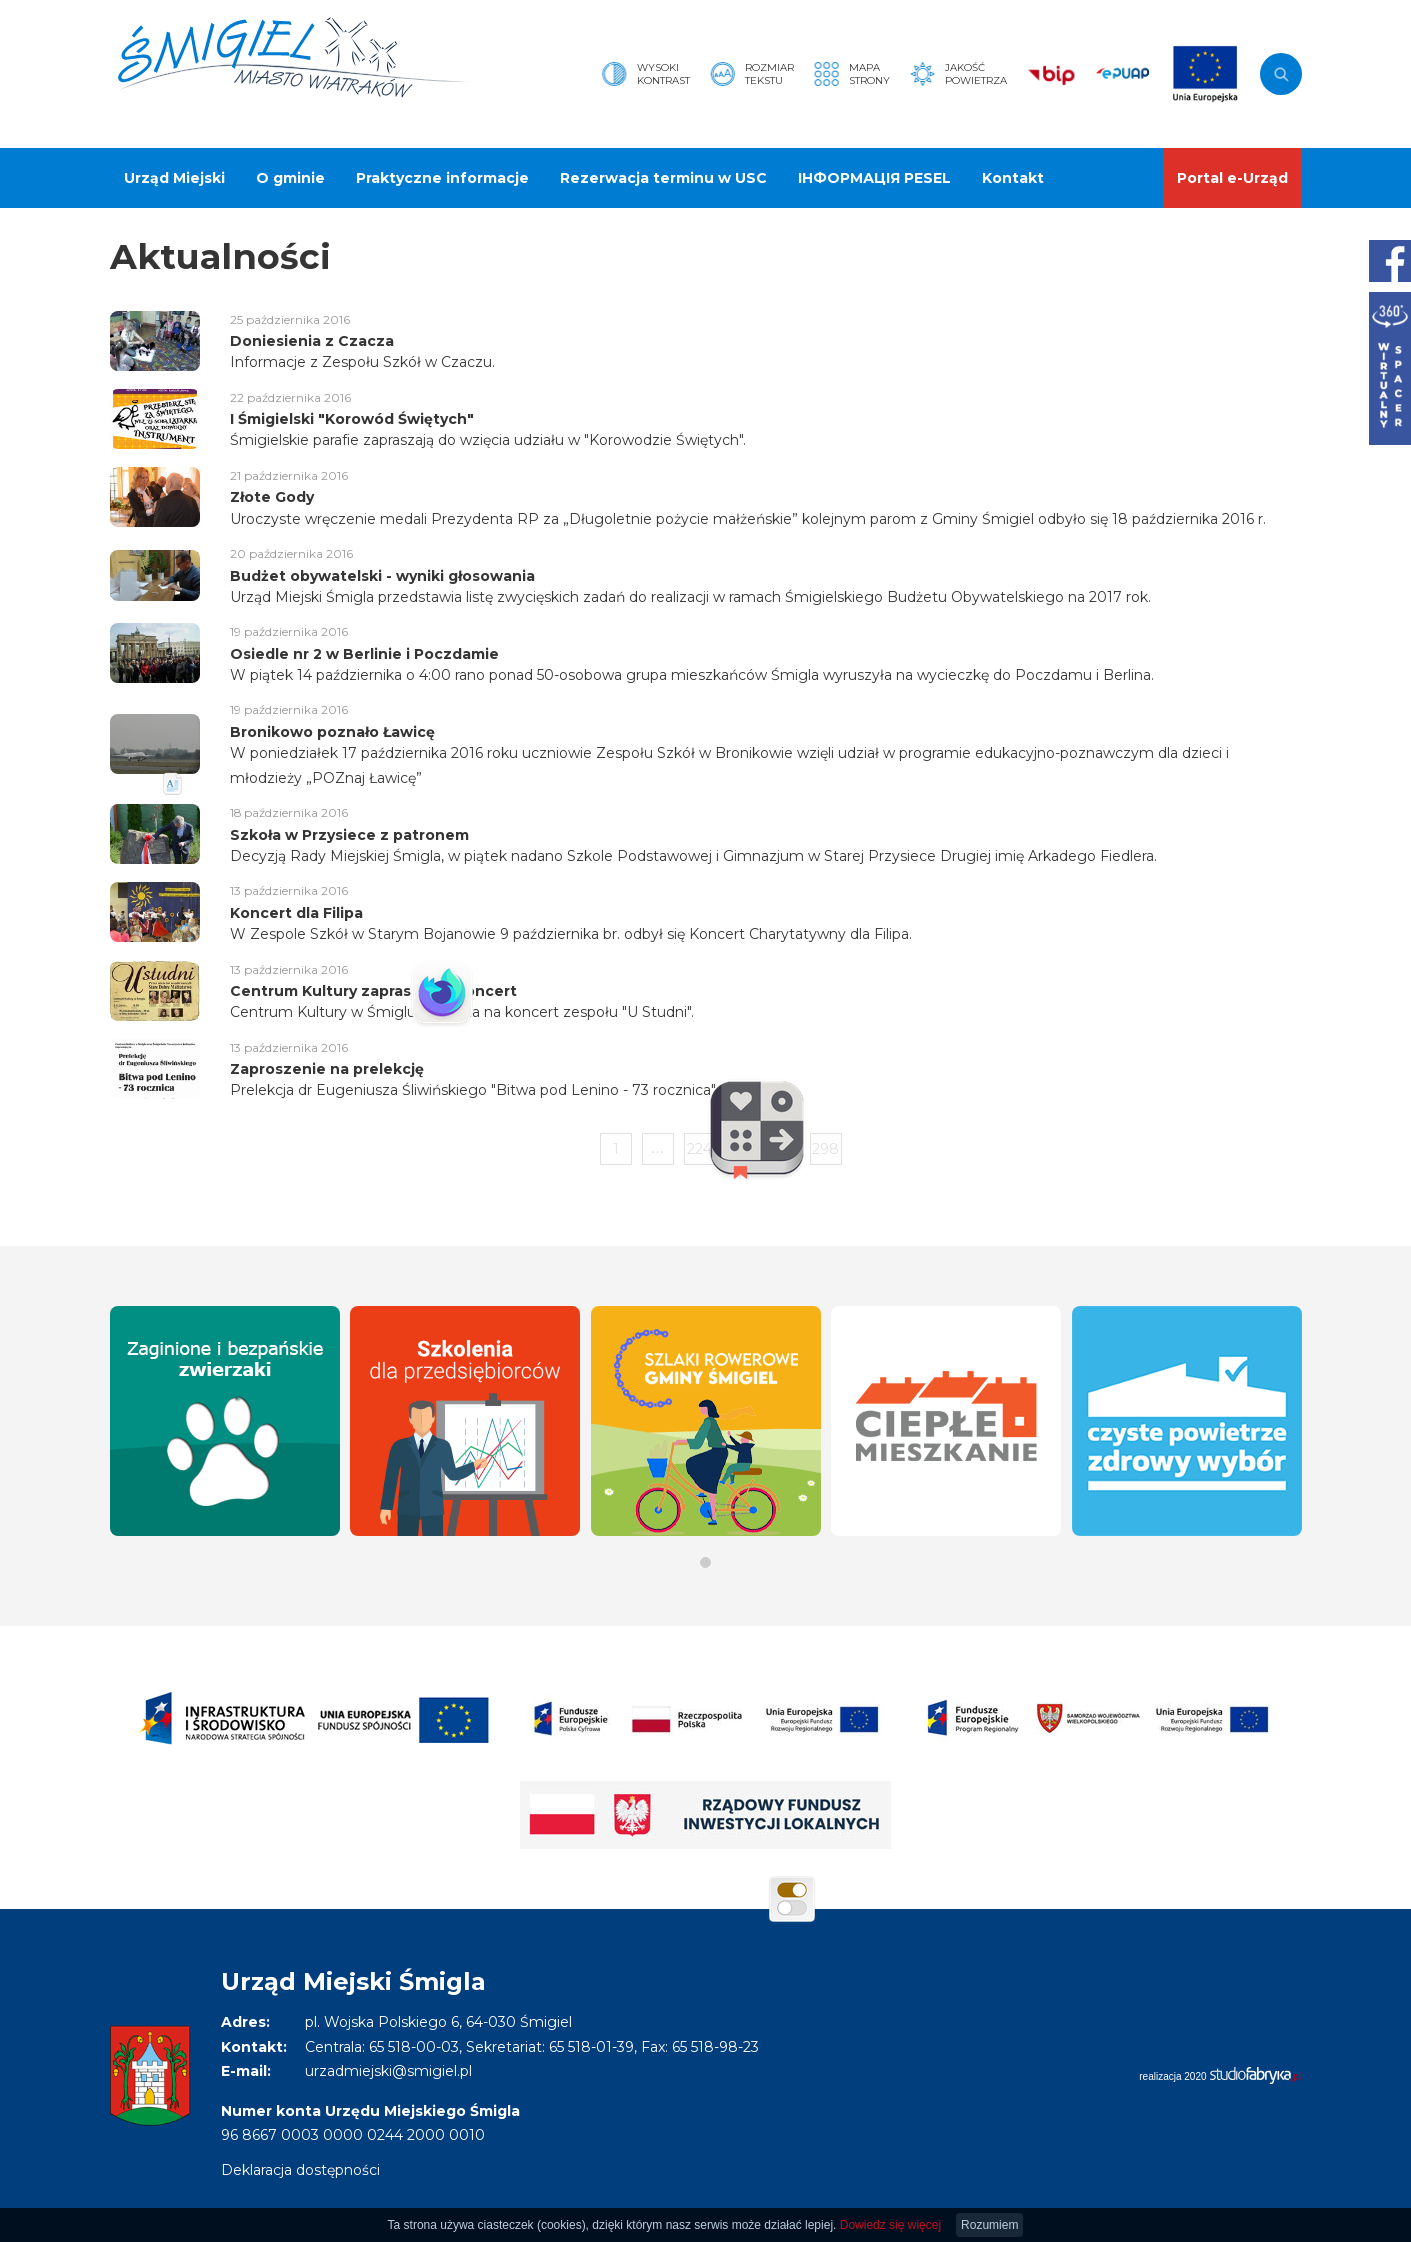 Image resolution: width=1411 pixels, height=2242 pixels. I want to click on open the icon library app, so click(757, 1128).